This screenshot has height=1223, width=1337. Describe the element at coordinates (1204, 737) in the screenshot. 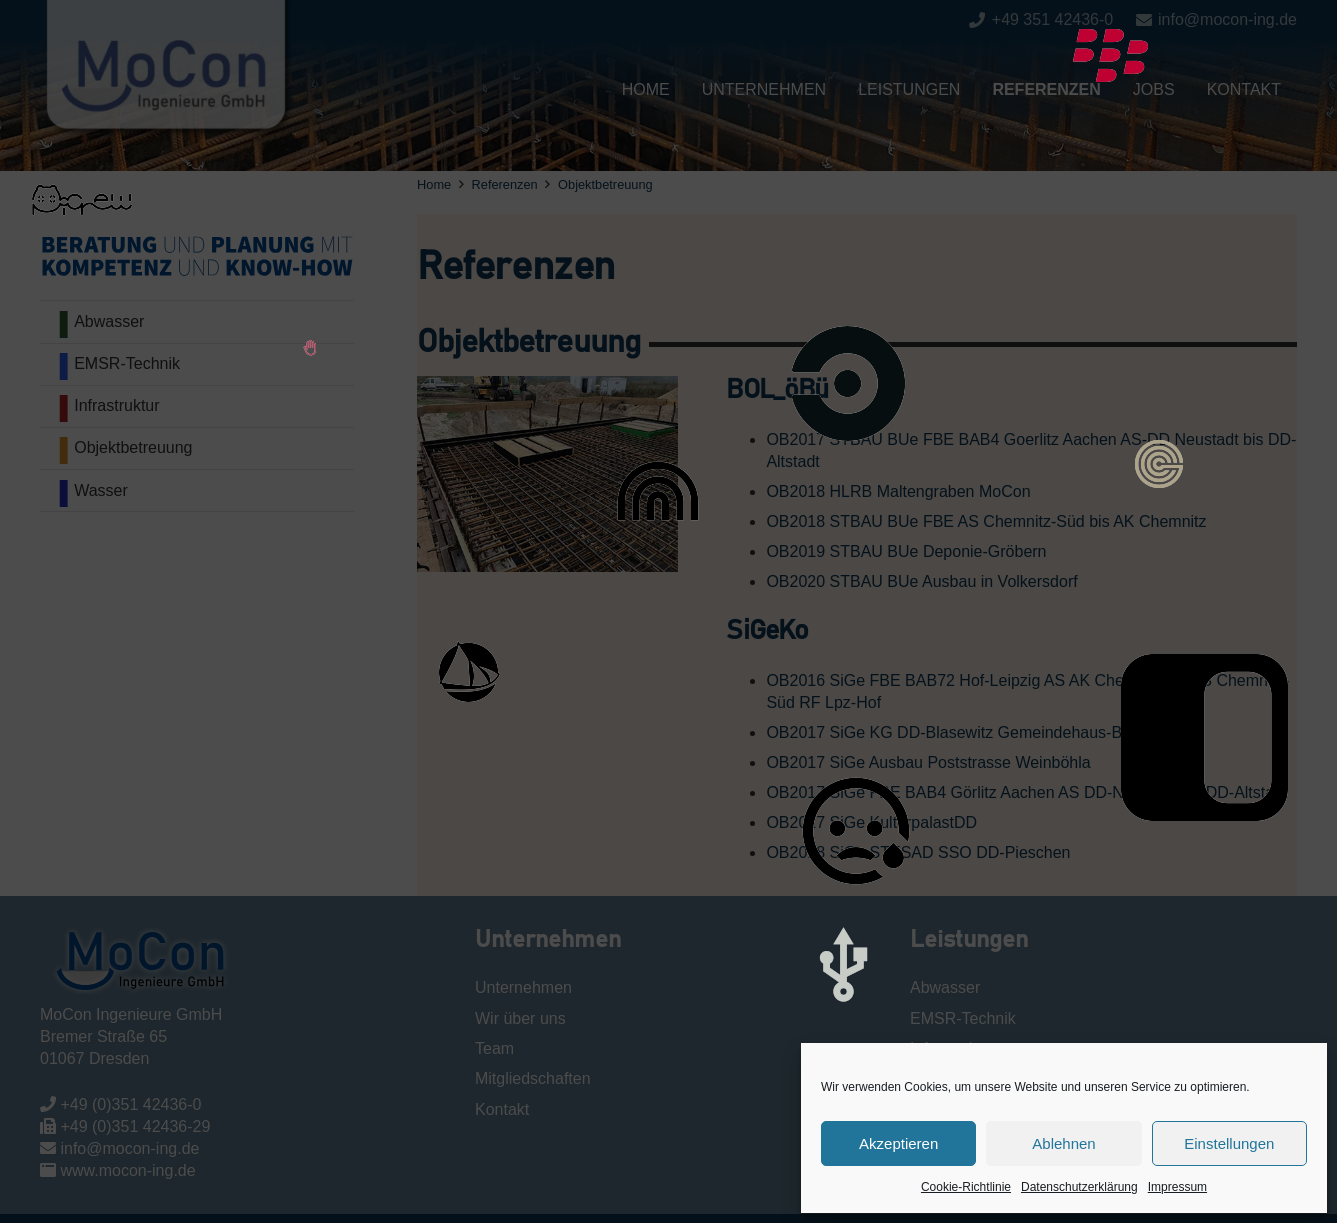

I see `open Fig terminal autocomplete app` at that location.